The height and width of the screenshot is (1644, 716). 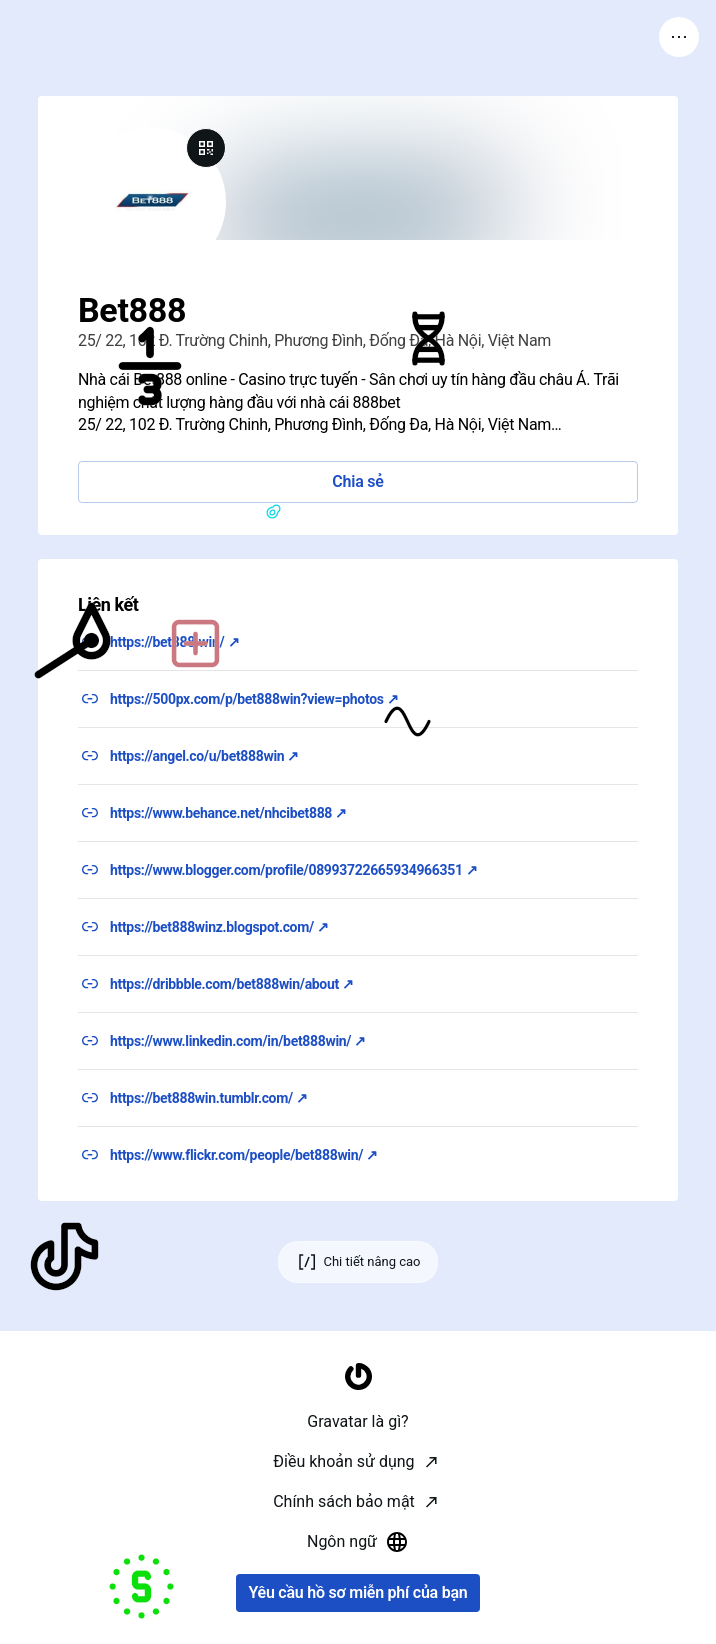 What do you see at coordinates (64, 1256) in the screenshot?
I see `open TikTok app` at bounding box center [64, 1256].